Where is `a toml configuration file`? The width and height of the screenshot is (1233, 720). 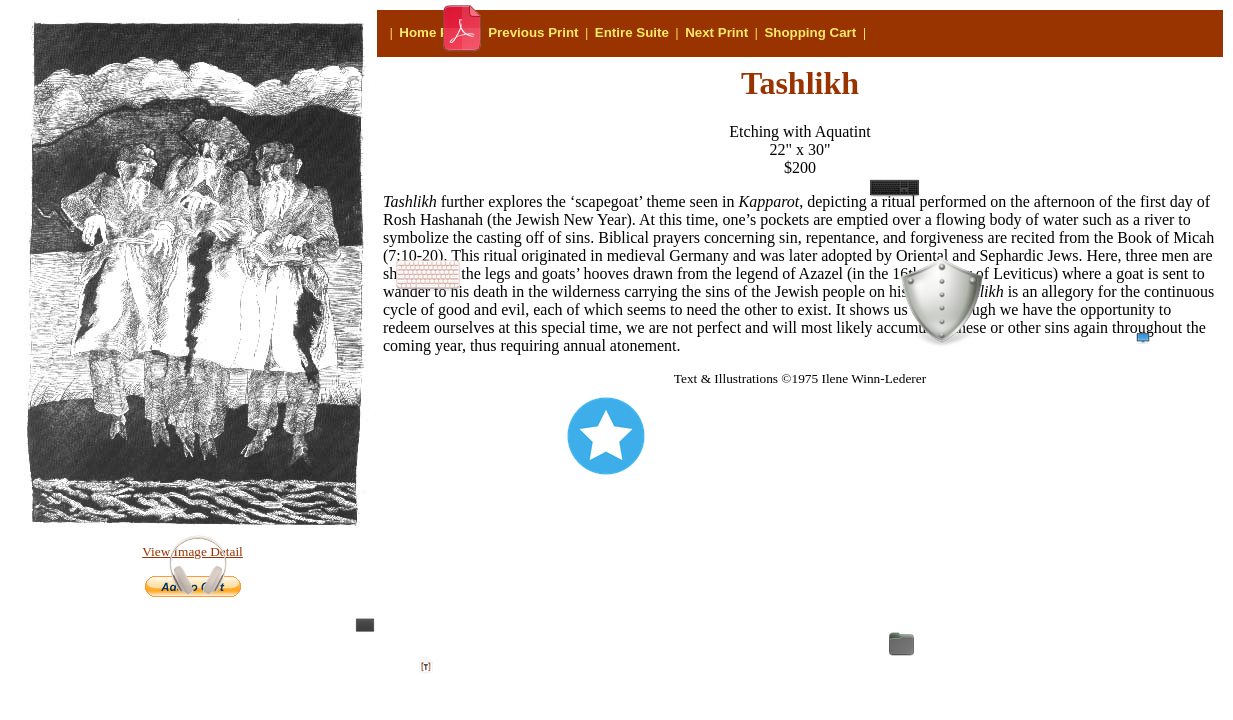 a toml configuration file is located at coordinates (426, 665).